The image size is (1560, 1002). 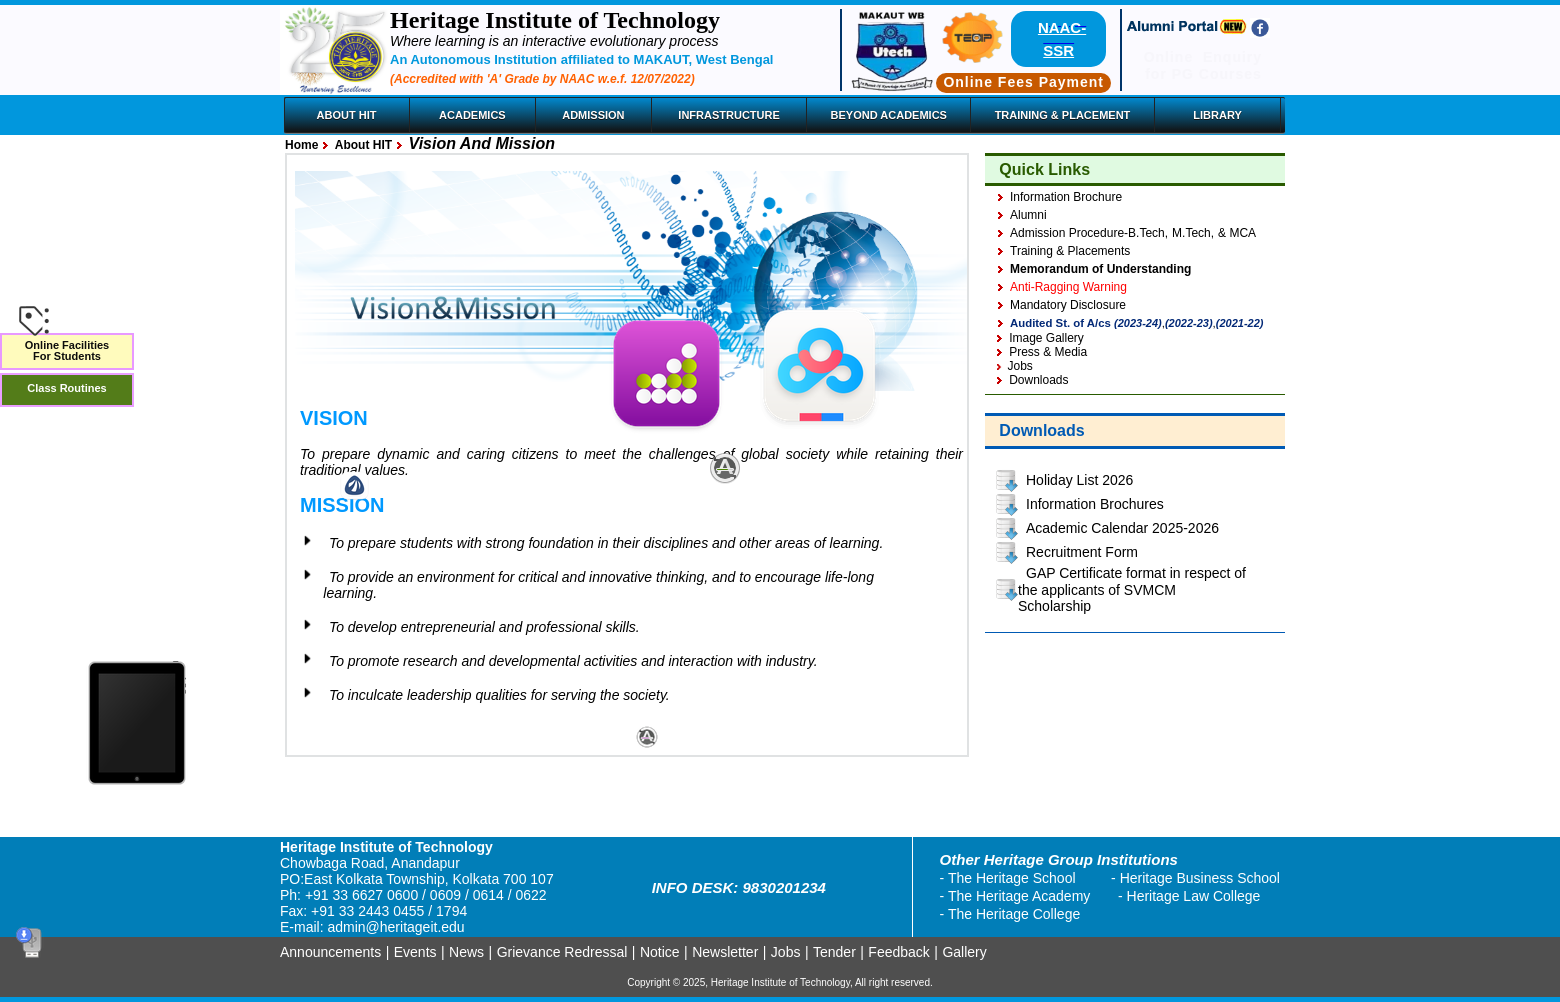 I want to click on launch the antergos linux application, so click(x=354, y=485).